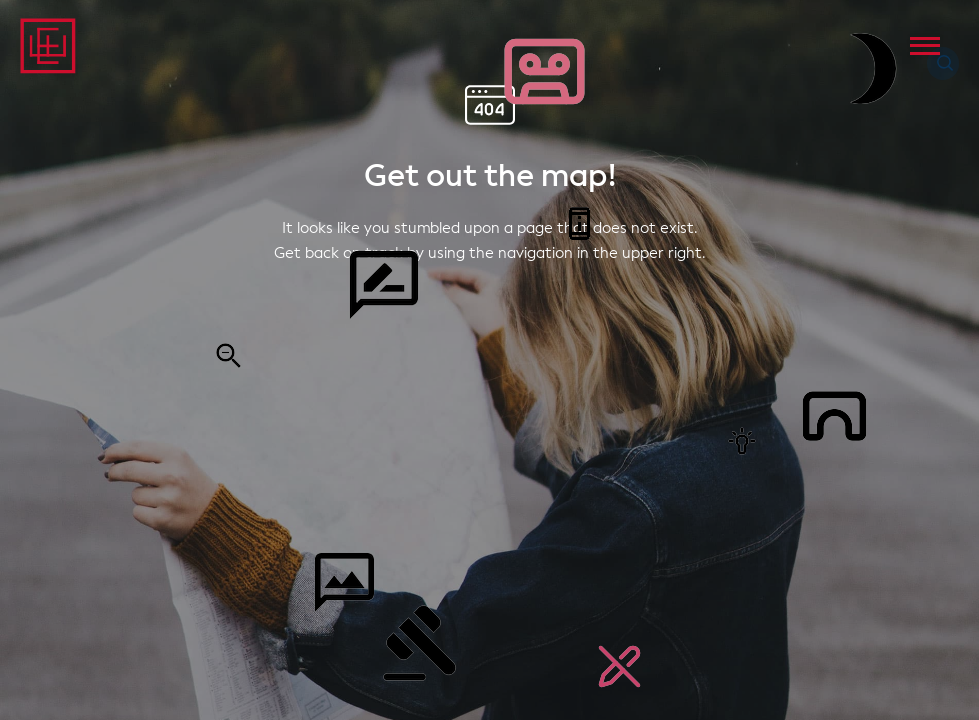 Image resolution: width=979 pixels, height=720 pixels. Describe the element at coordinates (742, 441) in the screenshot. I see `access tips or suggestions` at that location.